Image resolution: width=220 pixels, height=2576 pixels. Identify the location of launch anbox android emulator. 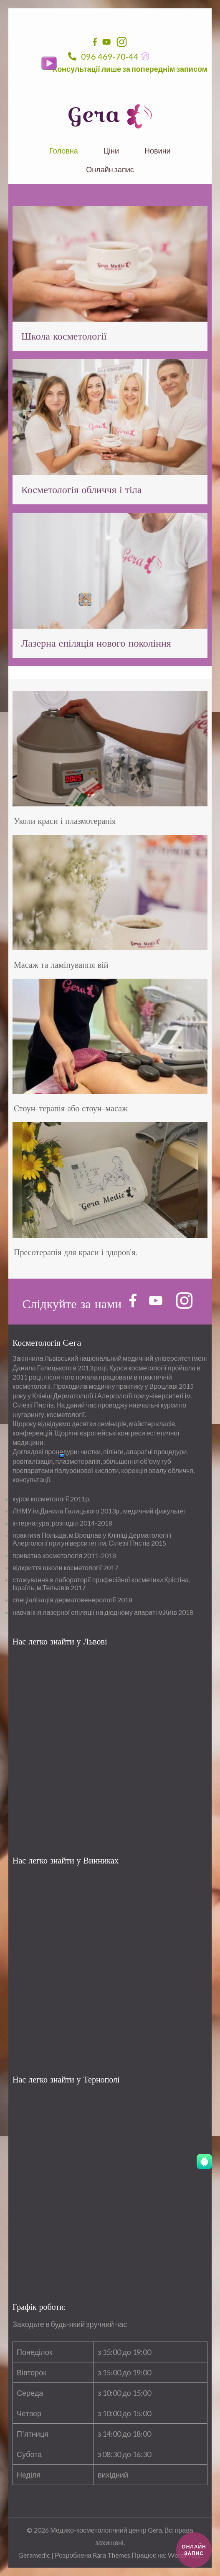
(204, 2161).